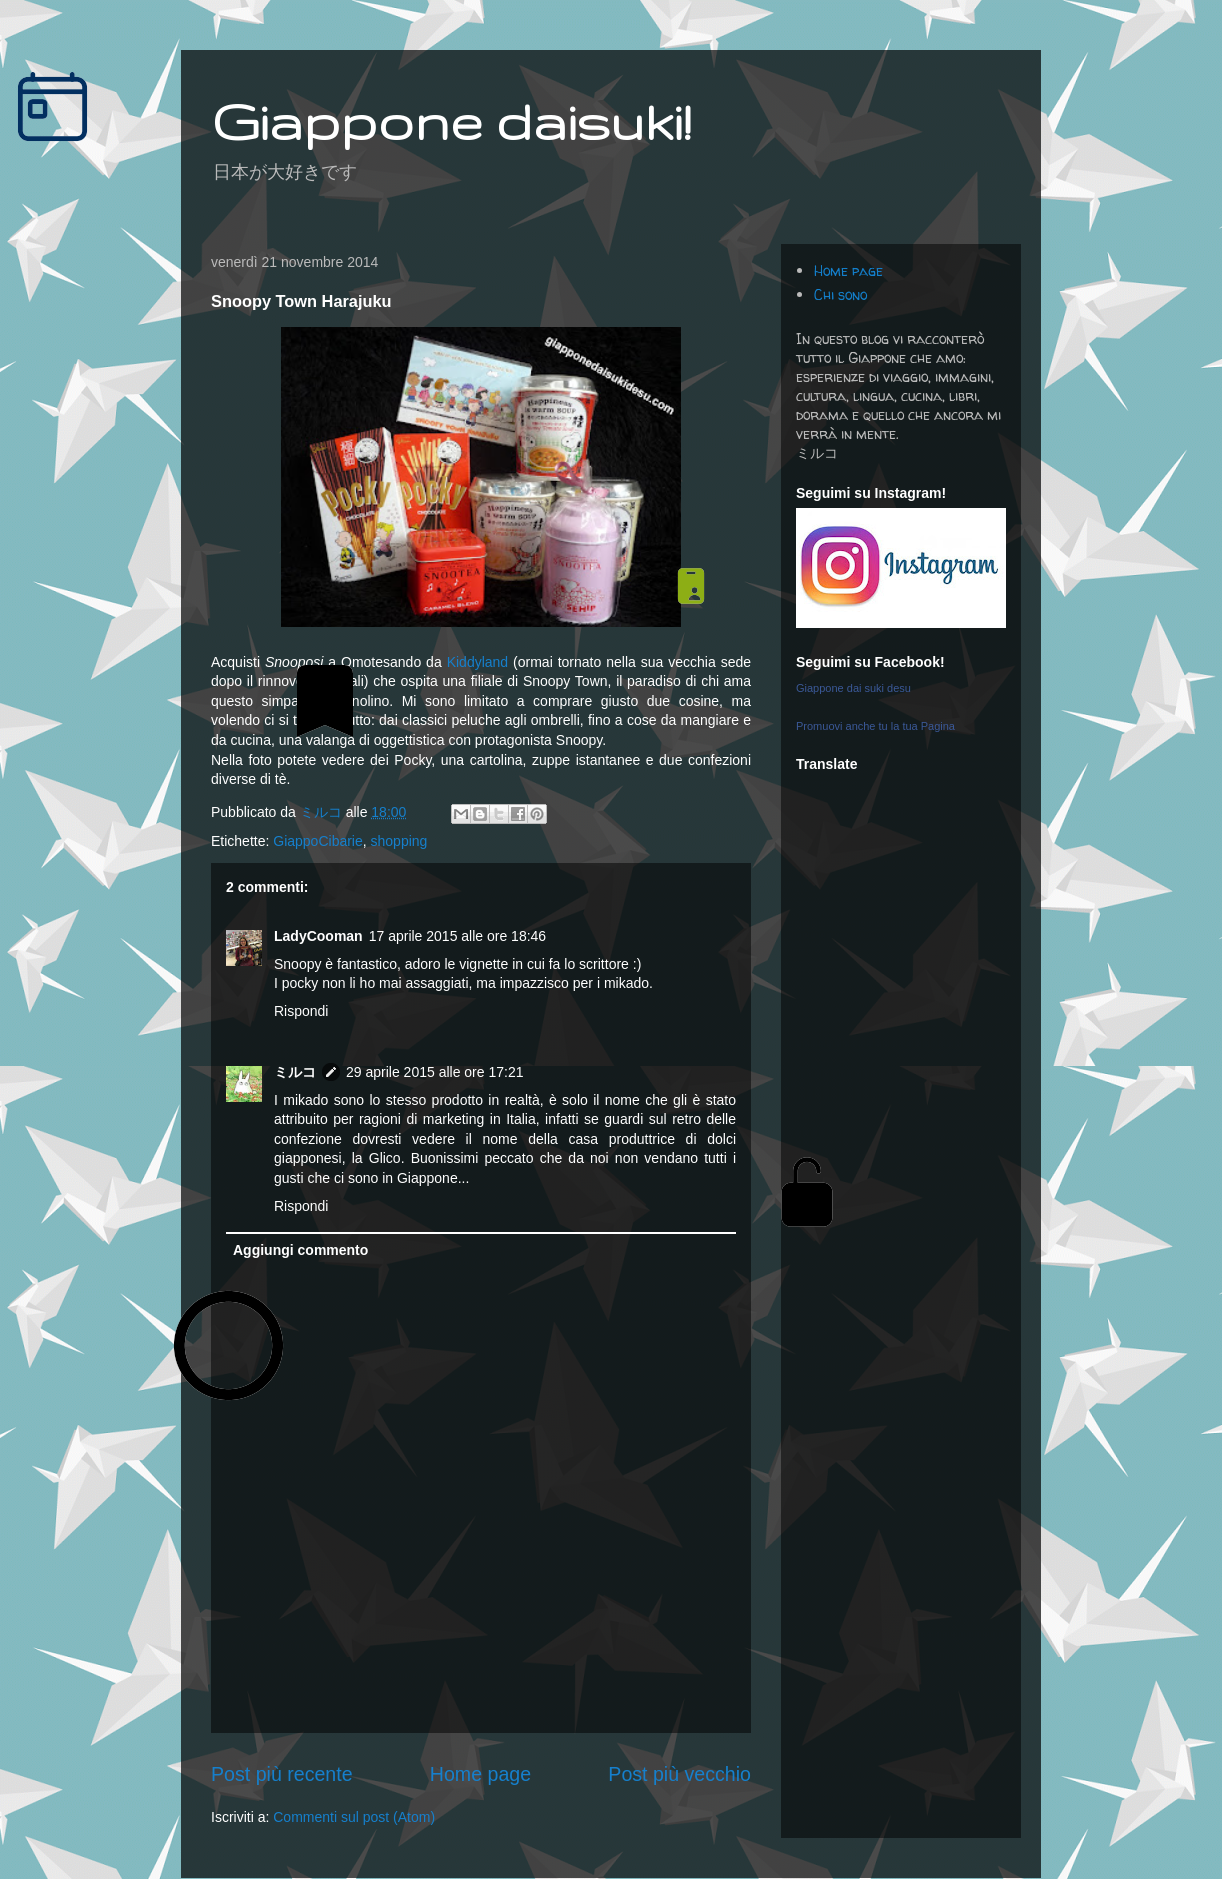  What do you see at coordinates (228, 1345) in the screenshot?
I see `unselected radio button option` at bounding box center [228, 1345].